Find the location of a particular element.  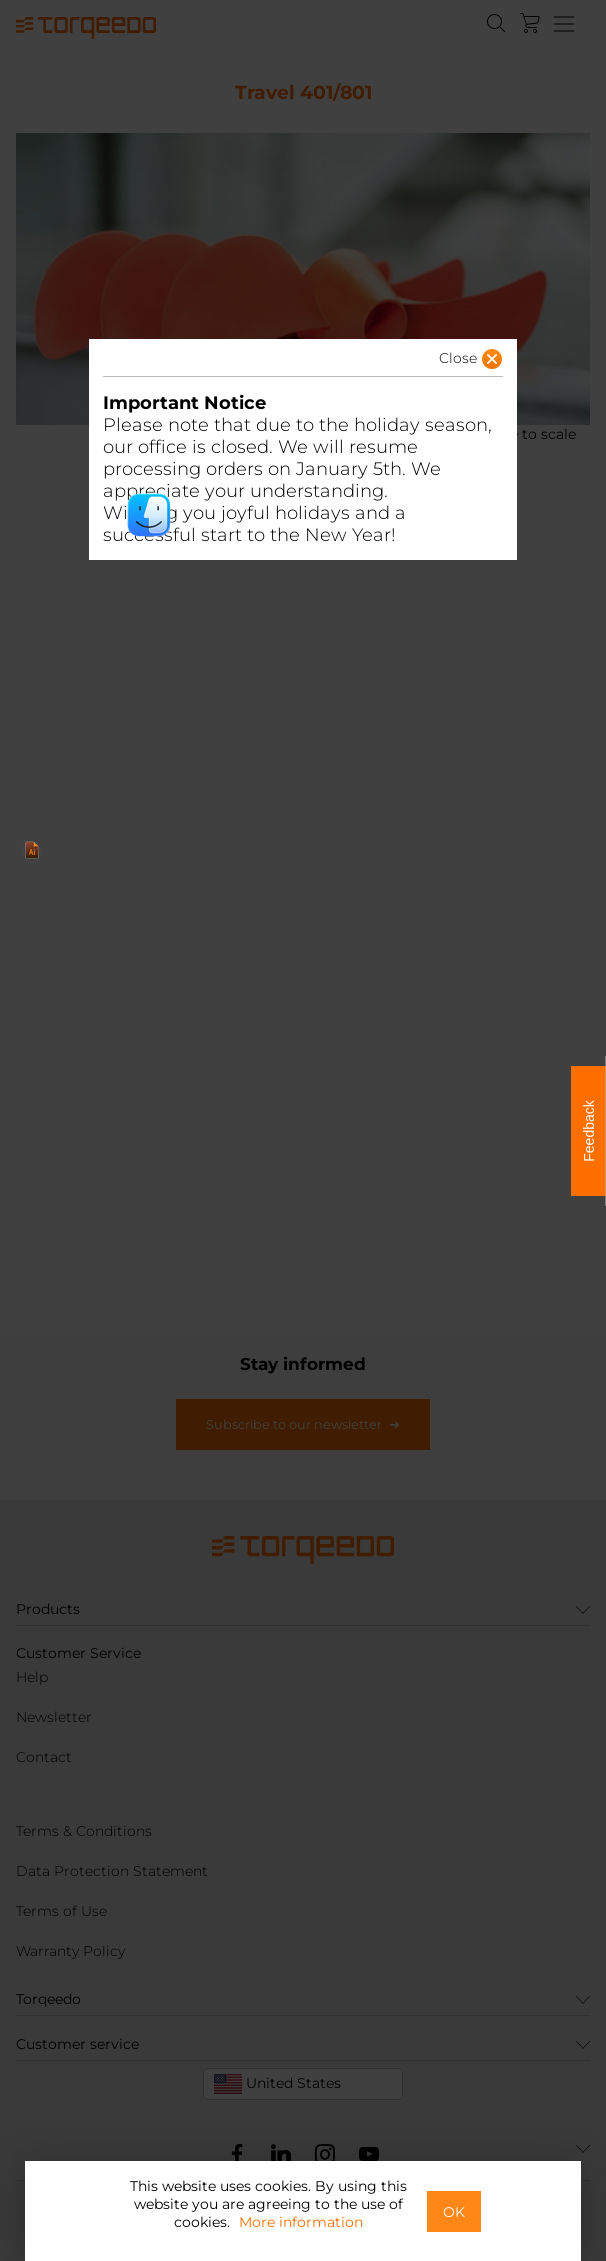

open an Adobe Illustrator file is located at coordinates (32, 850).